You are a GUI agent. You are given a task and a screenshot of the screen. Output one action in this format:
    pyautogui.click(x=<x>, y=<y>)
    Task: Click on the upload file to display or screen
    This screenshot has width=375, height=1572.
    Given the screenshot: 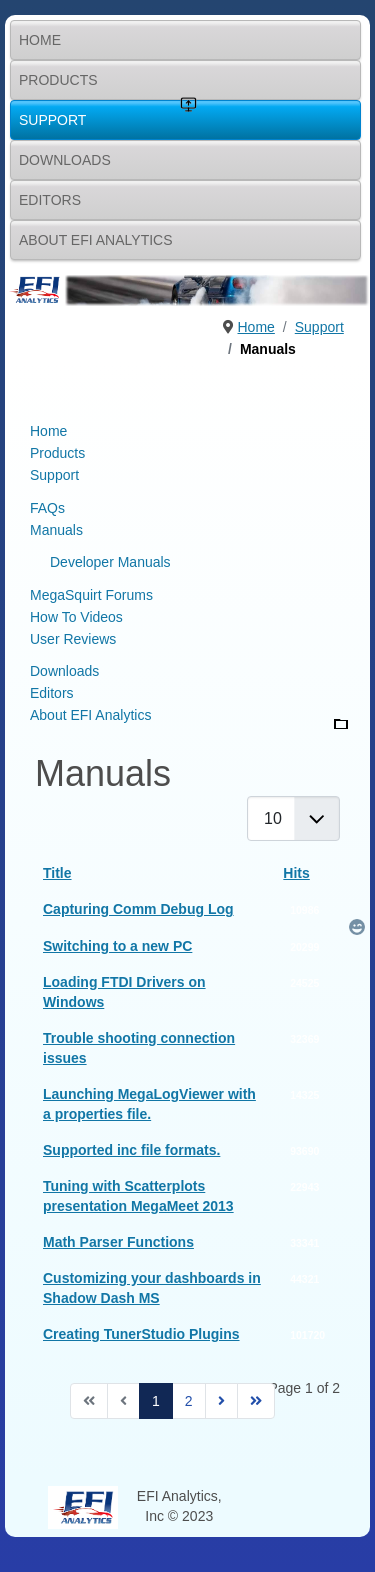 What is the action you would take?
    pyautogui.click(x=188, y=104)
    